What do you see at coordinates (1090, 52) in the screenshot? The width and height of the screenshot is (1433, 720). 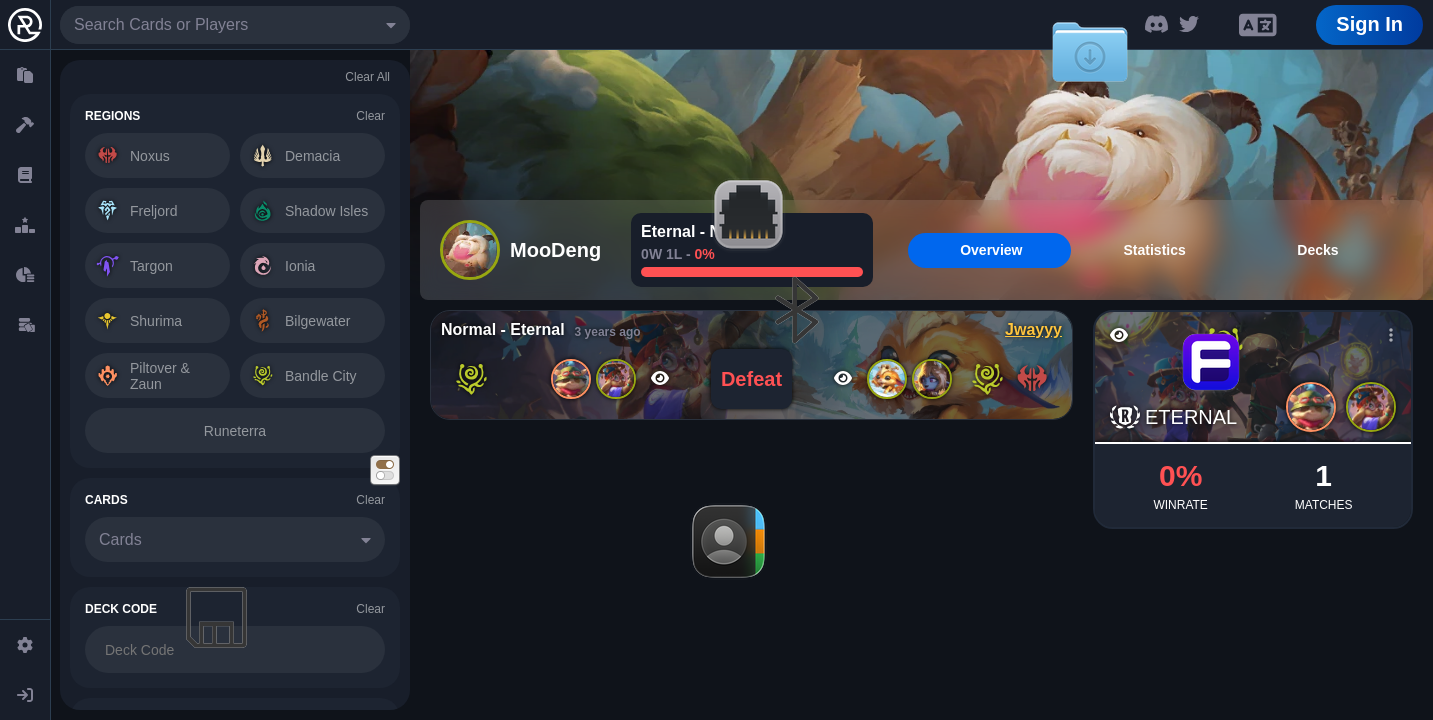 I see `open downloads folder` at bounding box center [1090, 52].